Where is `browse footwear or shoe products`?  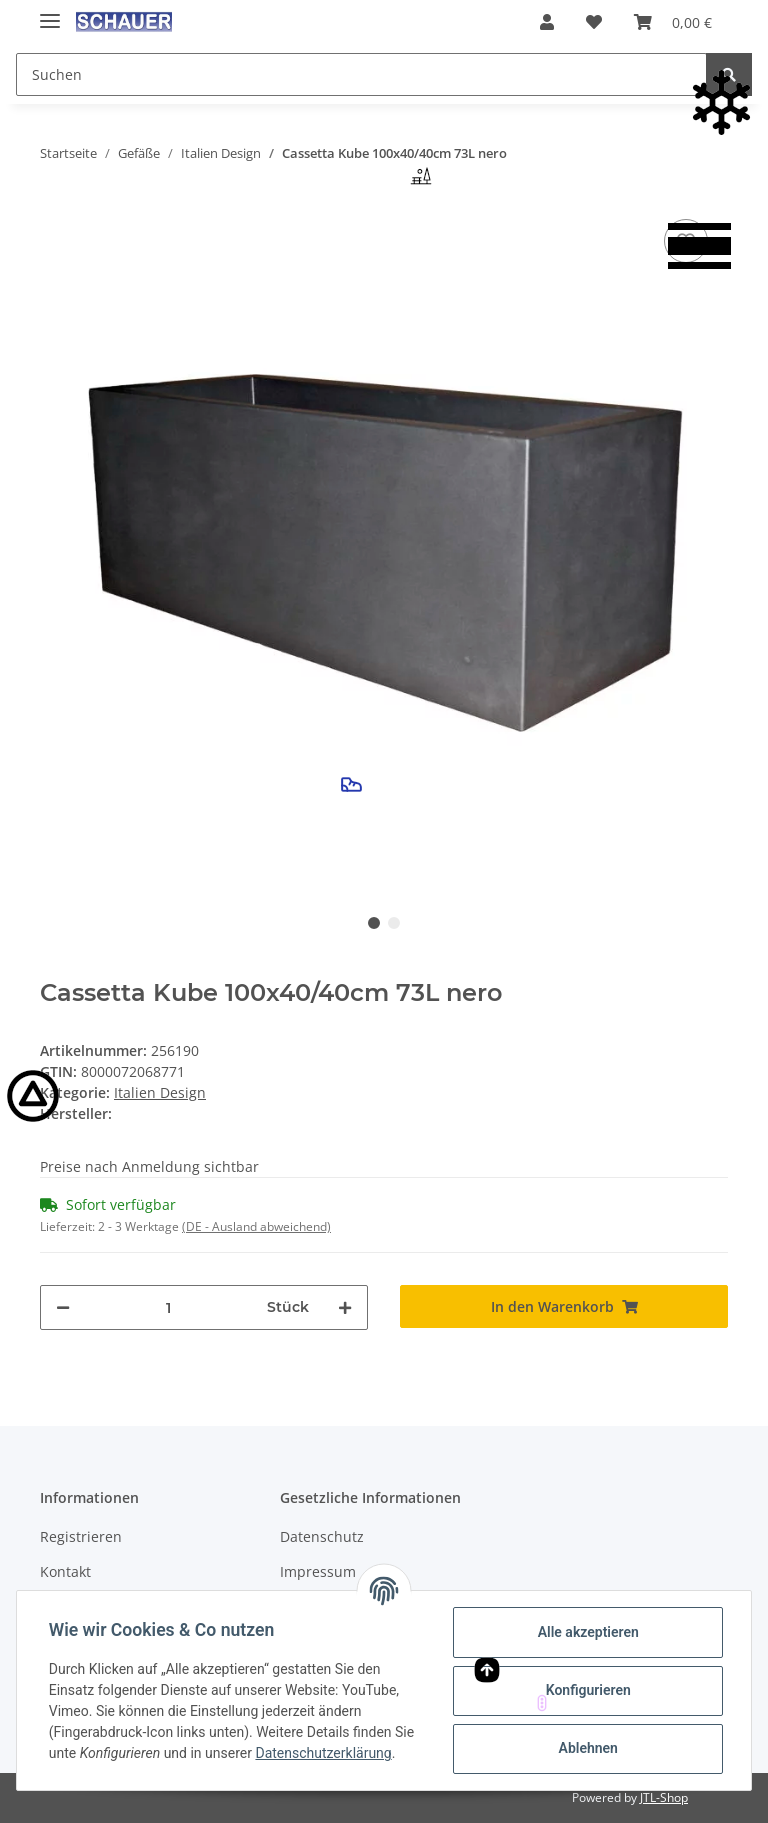 browse footwear or shoe products is located at coordinates (351, 784).